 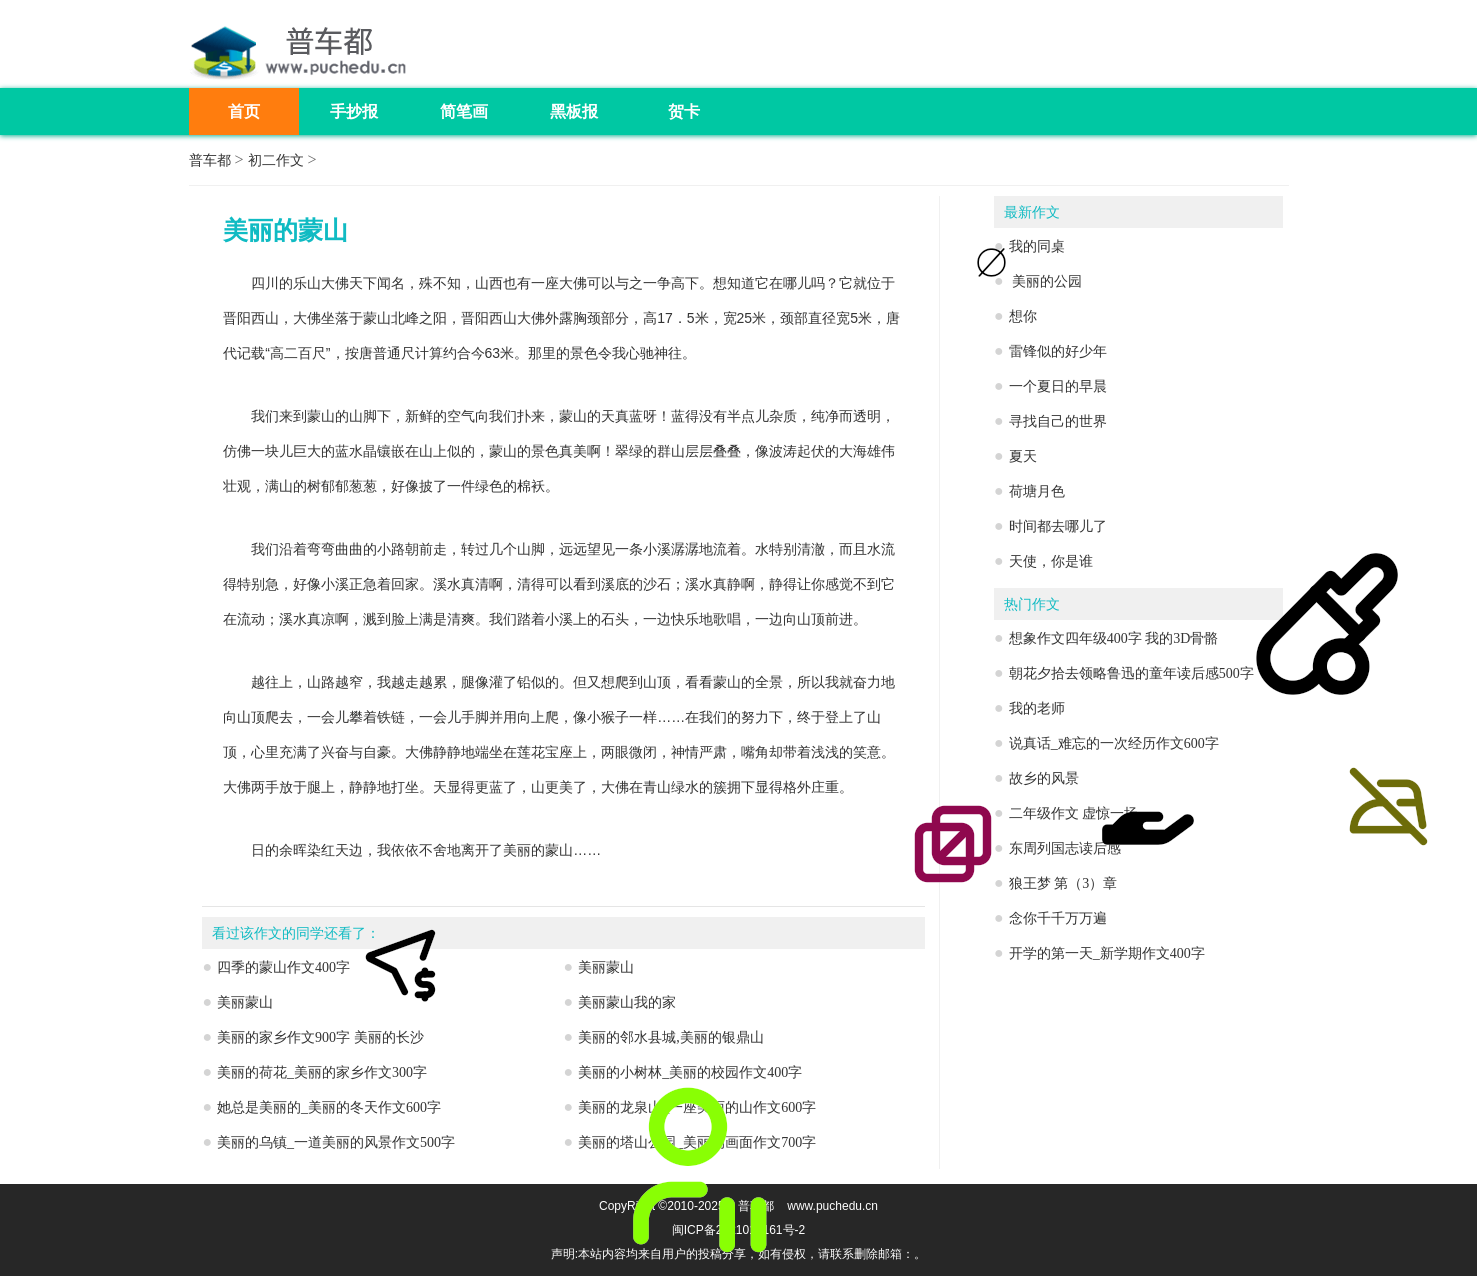 What do you see at coordinates (688, 1166) in the screenshot?
I see `pause or temporarily suspend a user account` at bounding box center [688, 1166].